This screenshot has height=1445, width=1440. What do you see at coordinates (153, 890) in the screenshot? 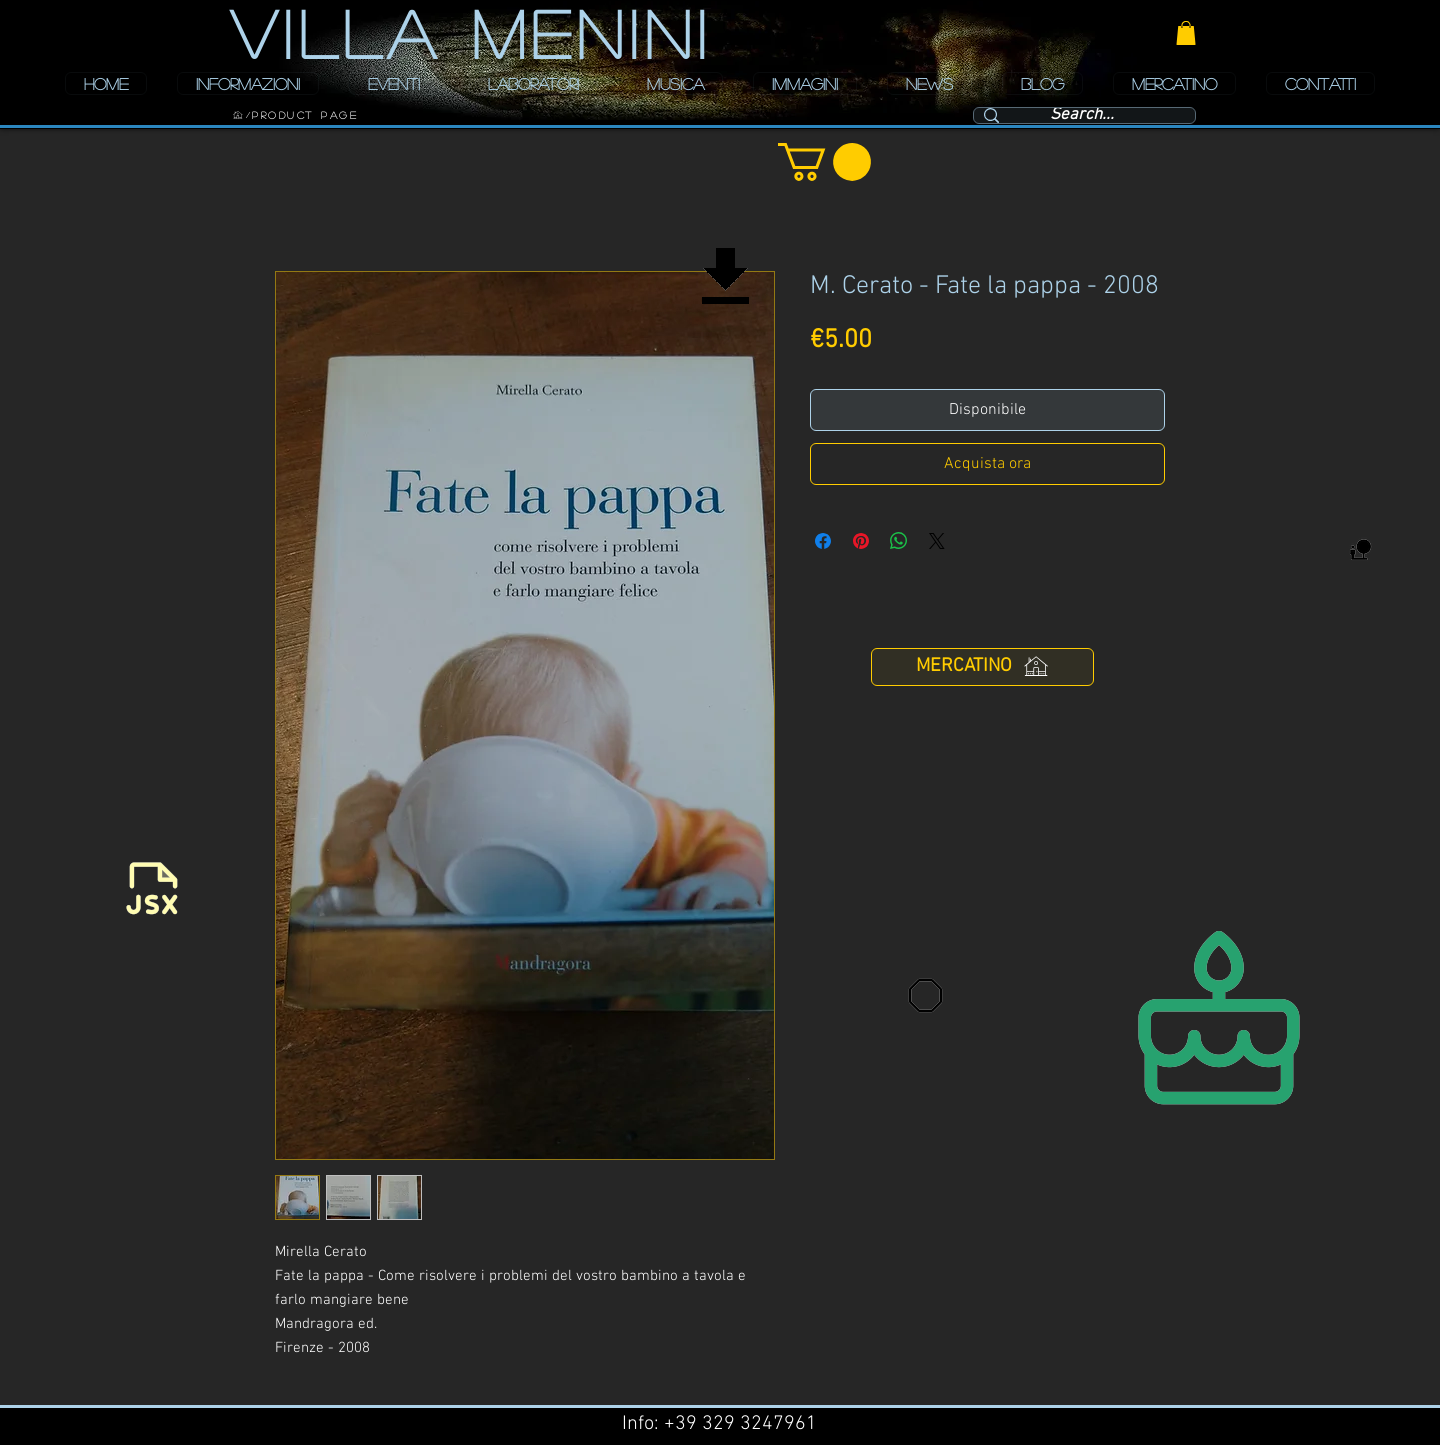
I see `a JSX file type indicator` at bounding box center [153, 890].